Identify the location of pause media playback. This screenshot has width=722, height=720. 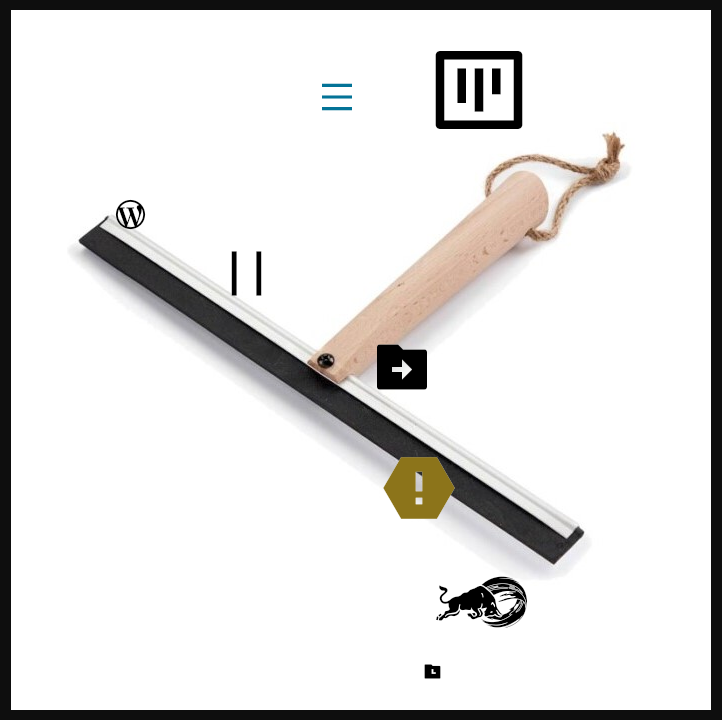
(246, 273).